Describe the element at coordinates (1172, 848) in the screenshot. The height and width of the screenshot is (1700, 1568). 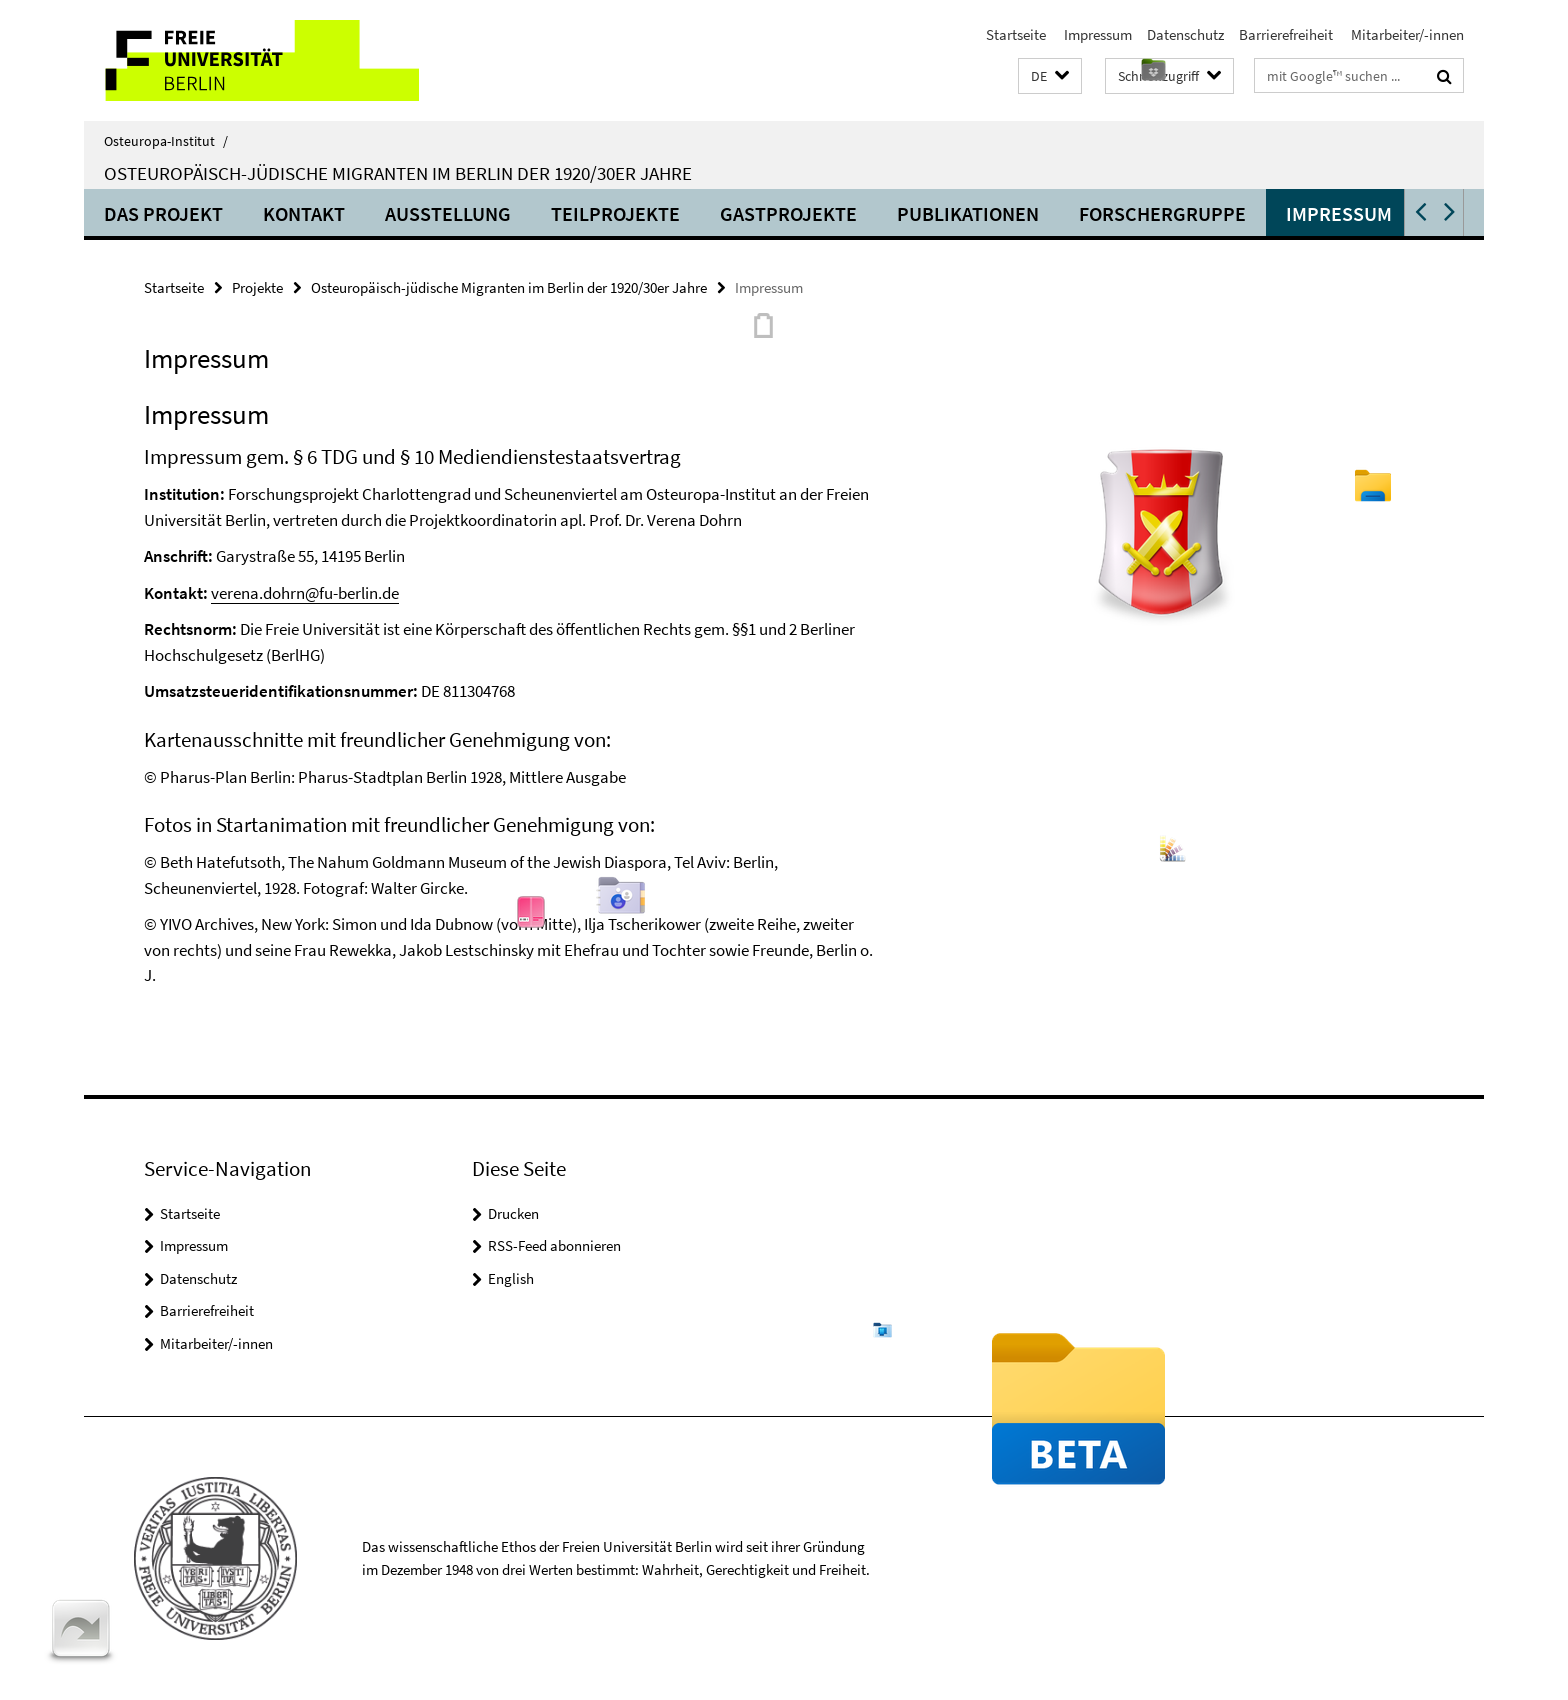
I see `customize desktop theme and appearance` at that location.